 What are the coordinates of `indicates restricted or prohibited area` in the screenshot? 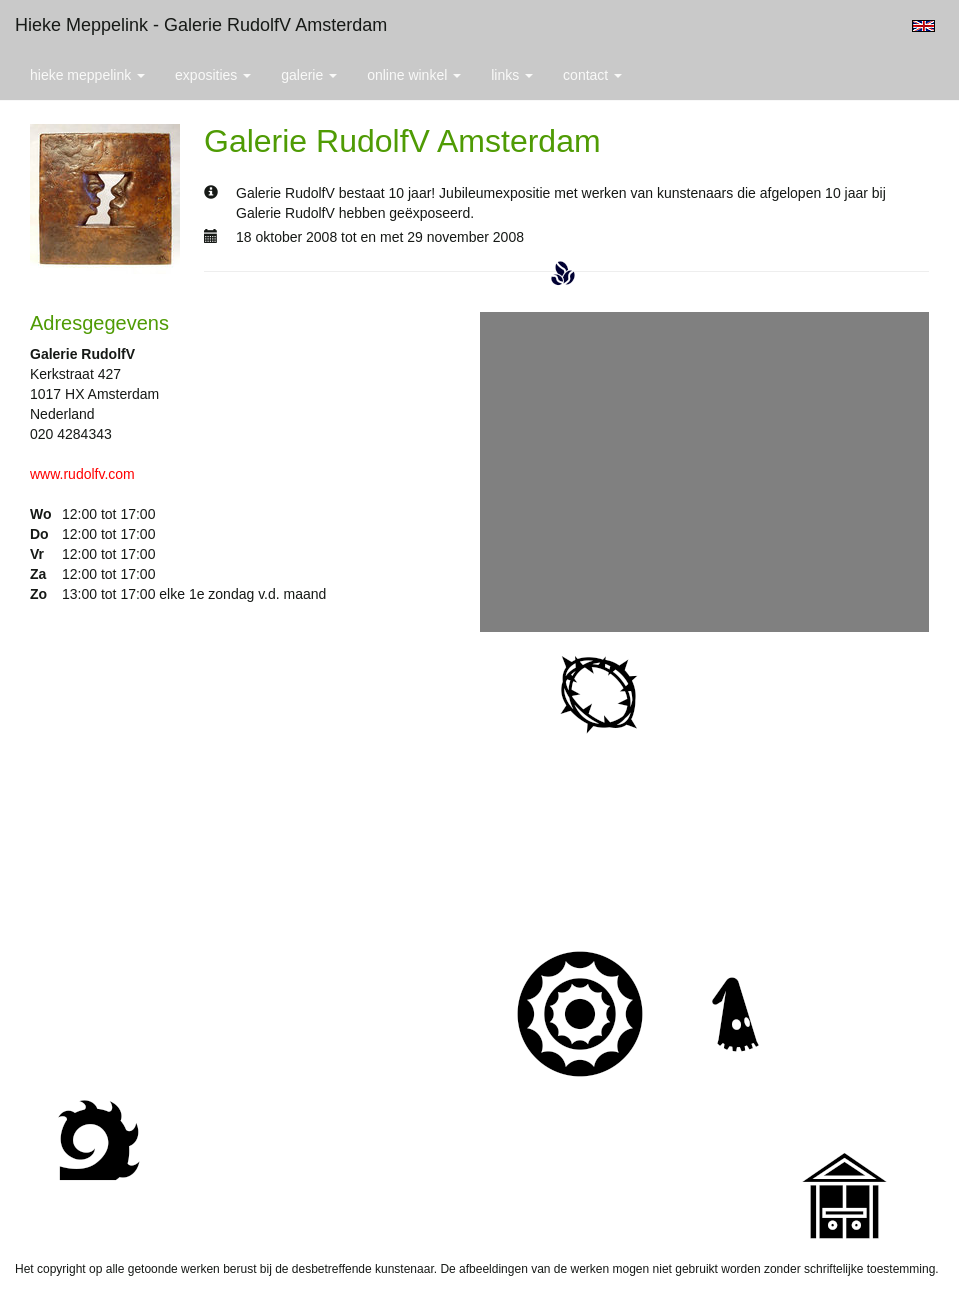 It's located at (599, 694).